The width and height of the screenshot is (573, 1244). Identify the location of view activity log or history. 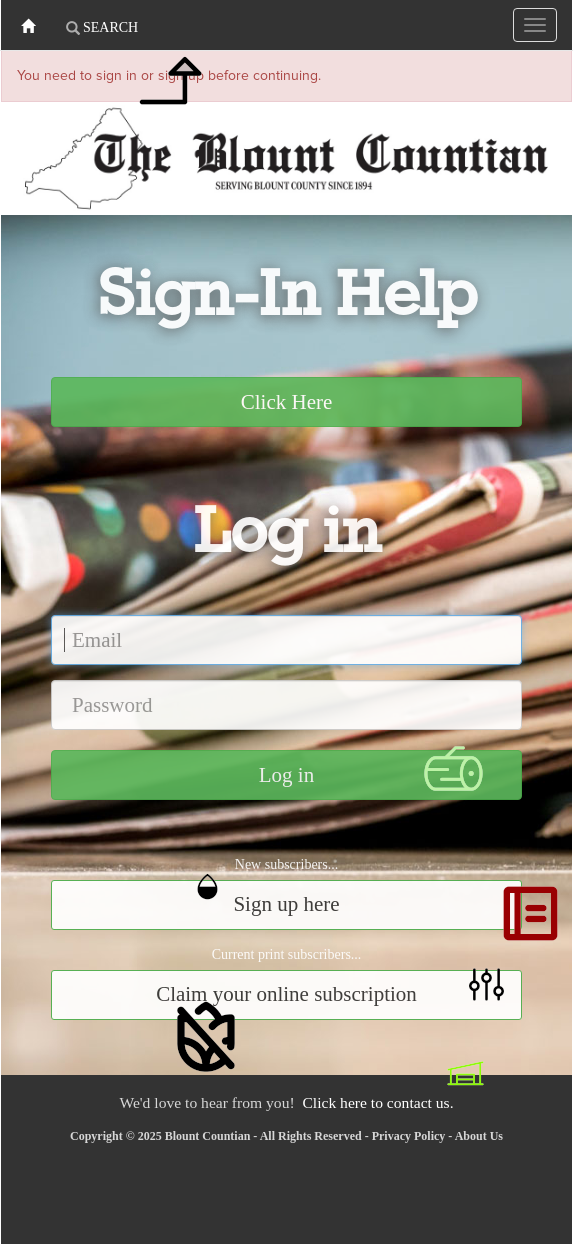
(453, 771).